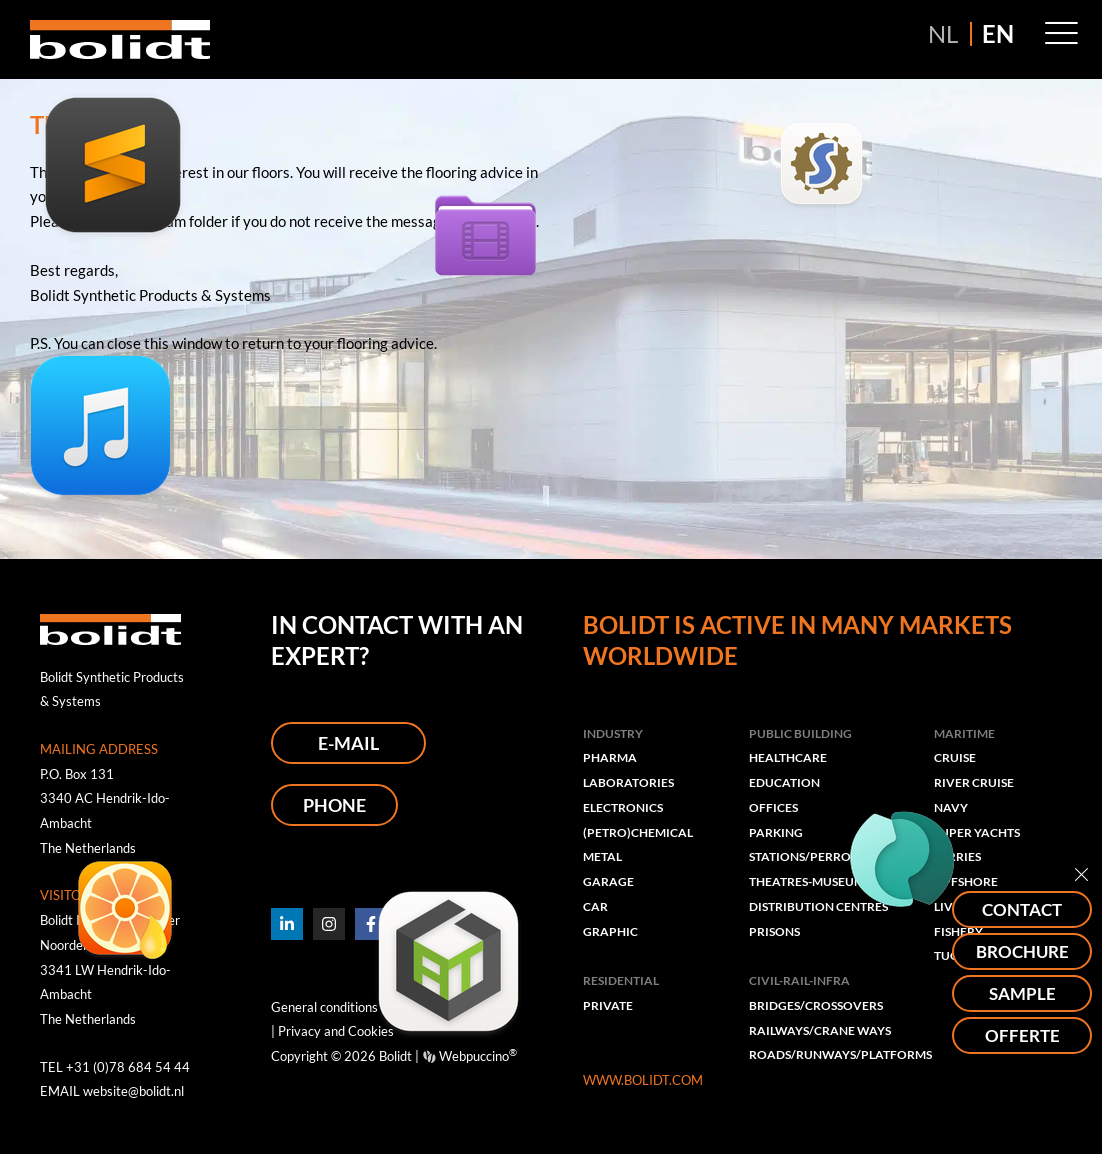 This screenshot has height=1154, width=1102. I want to click on open slade editor application, so click(821, 163).